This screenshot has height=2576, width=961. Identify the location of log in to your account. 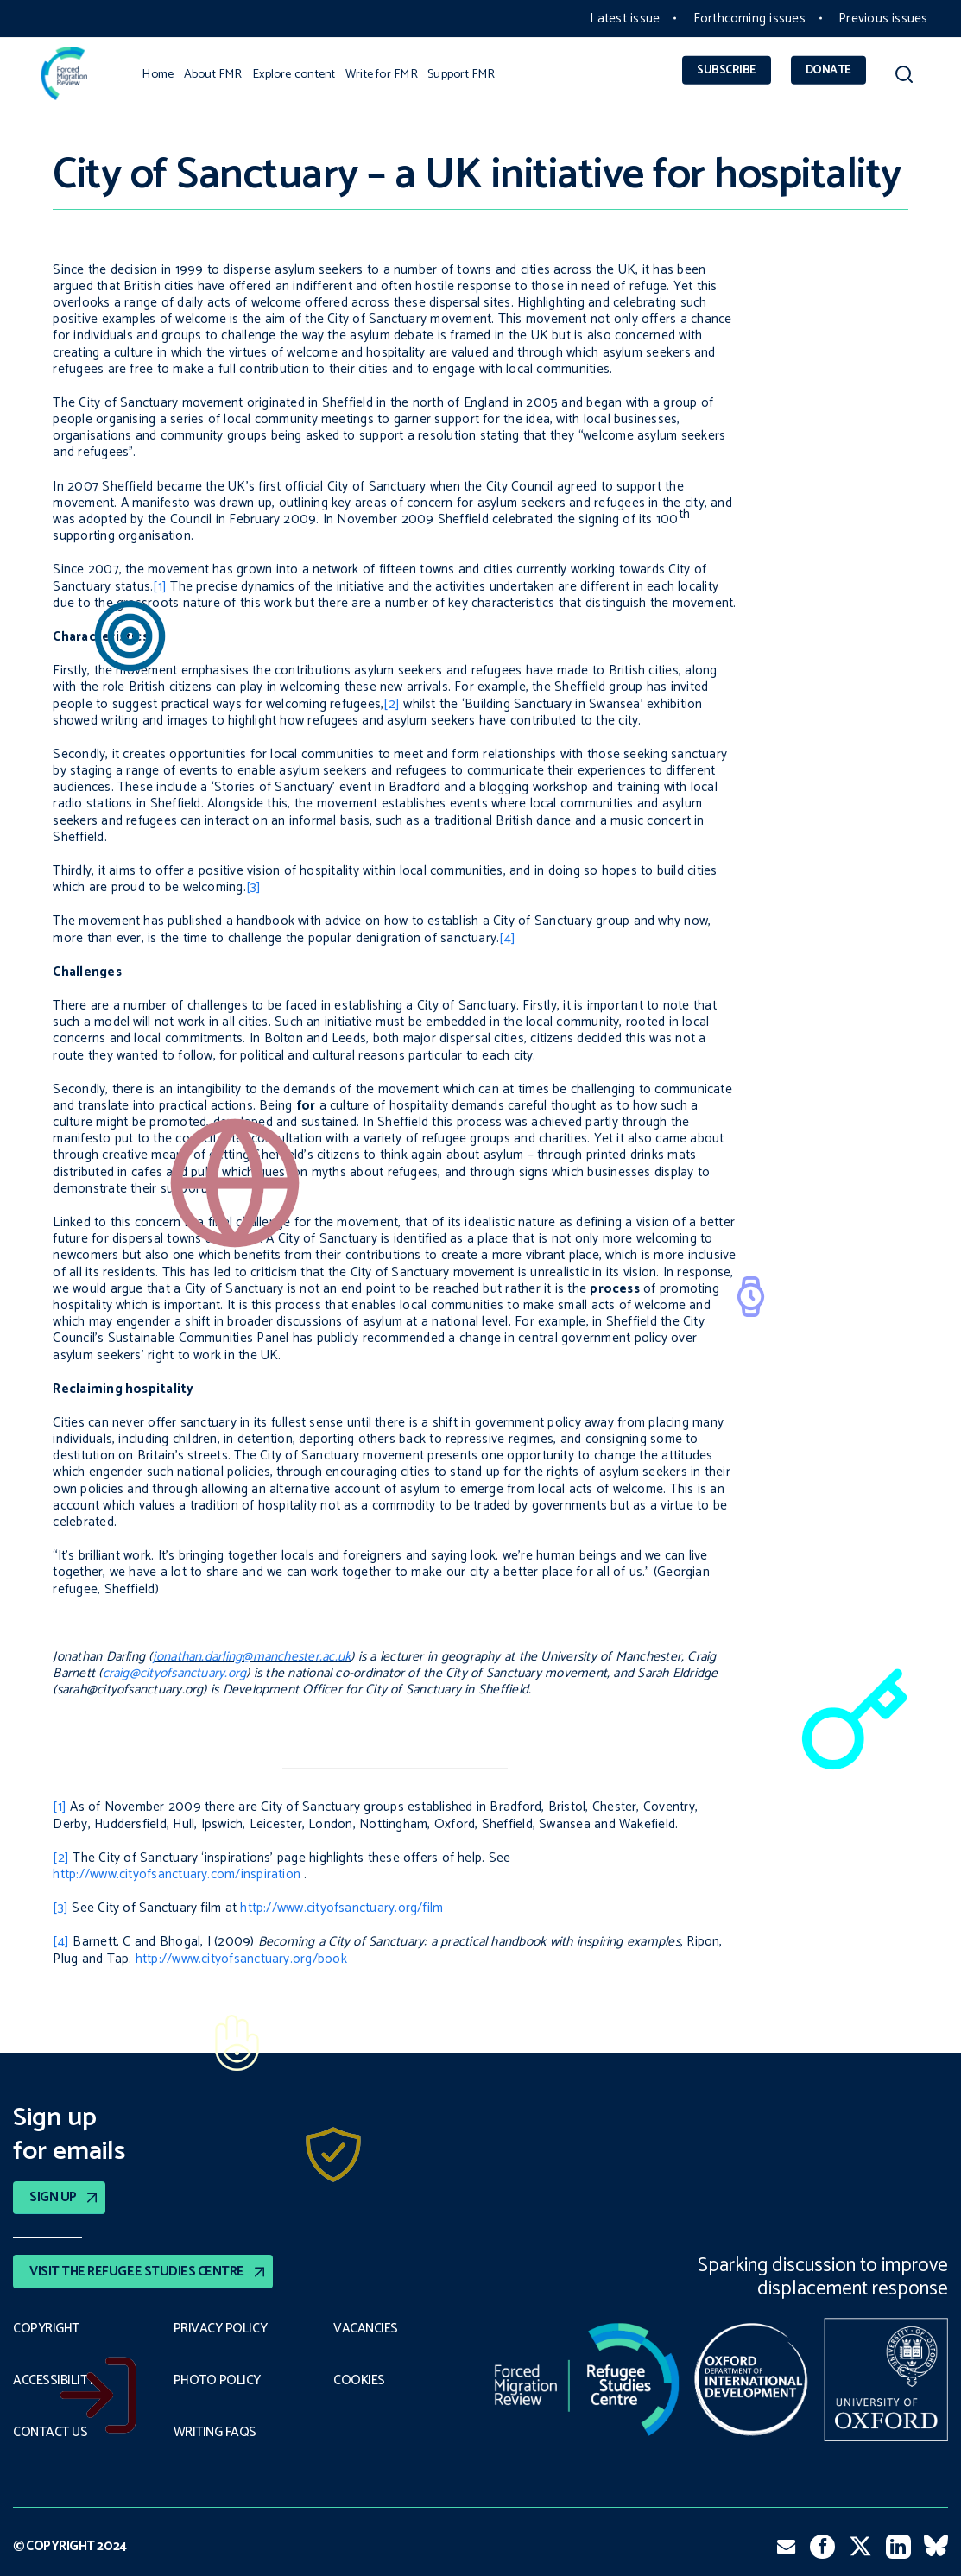
(98, 2395).